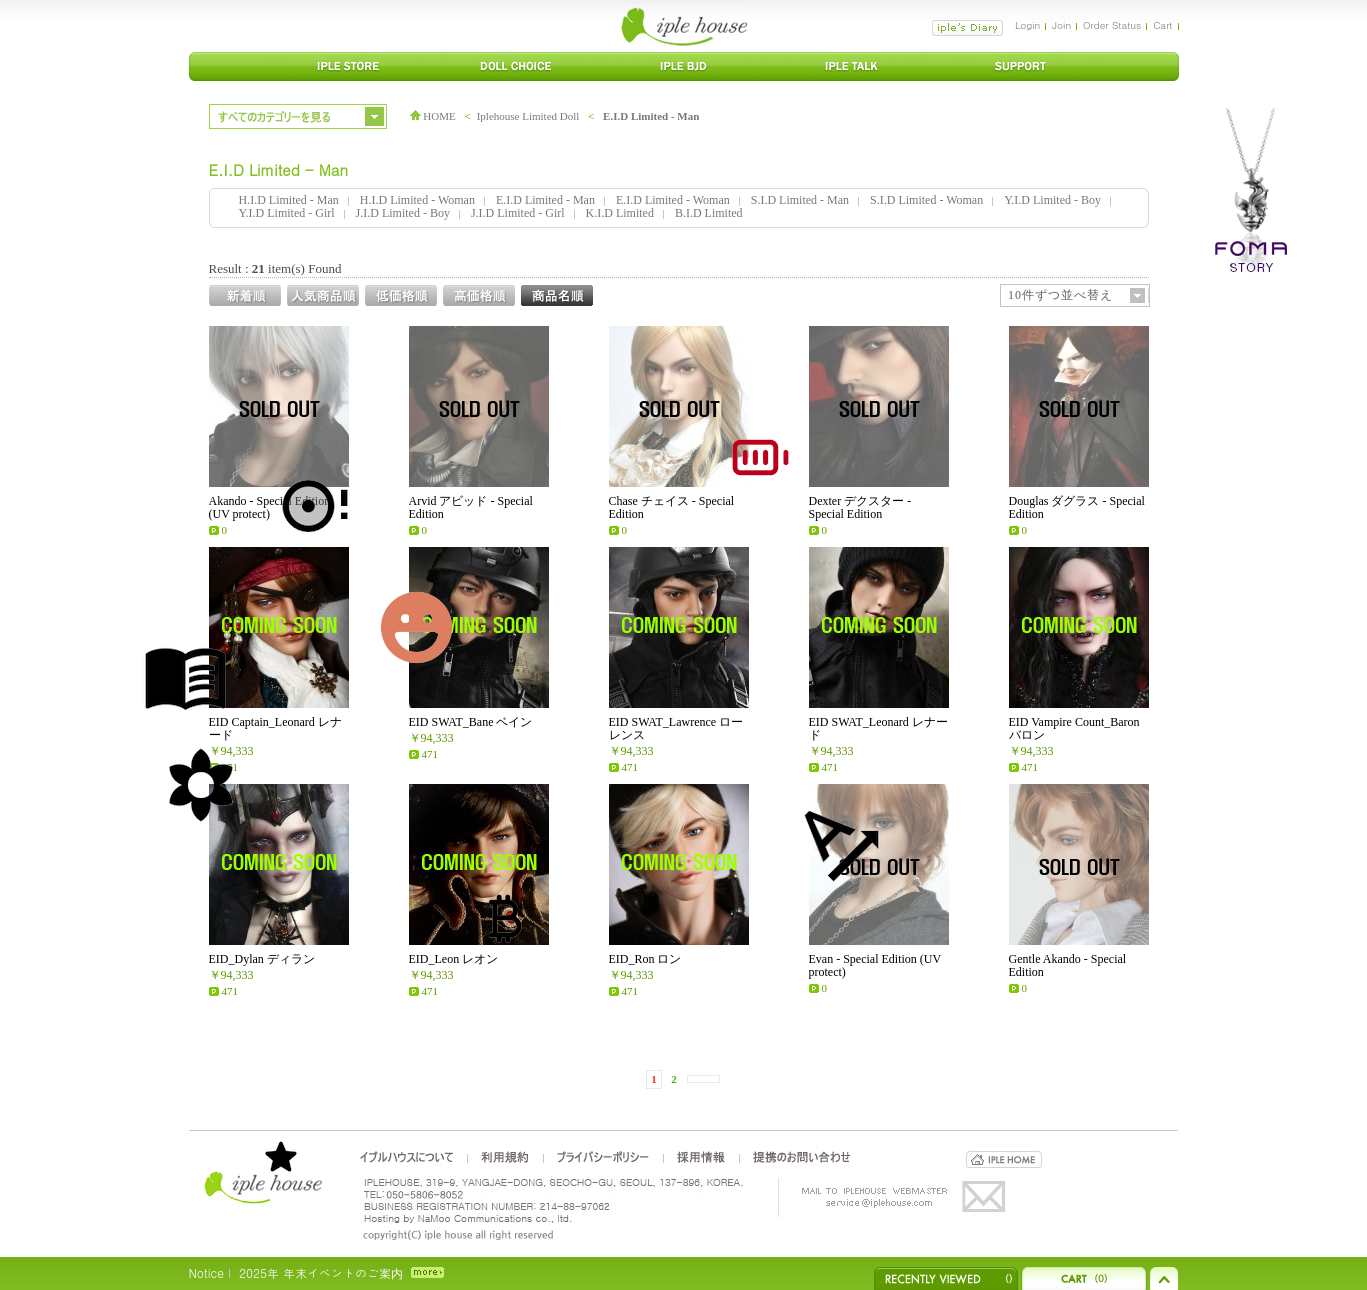  I want to click on add item to favorites, so click(281, 1157).